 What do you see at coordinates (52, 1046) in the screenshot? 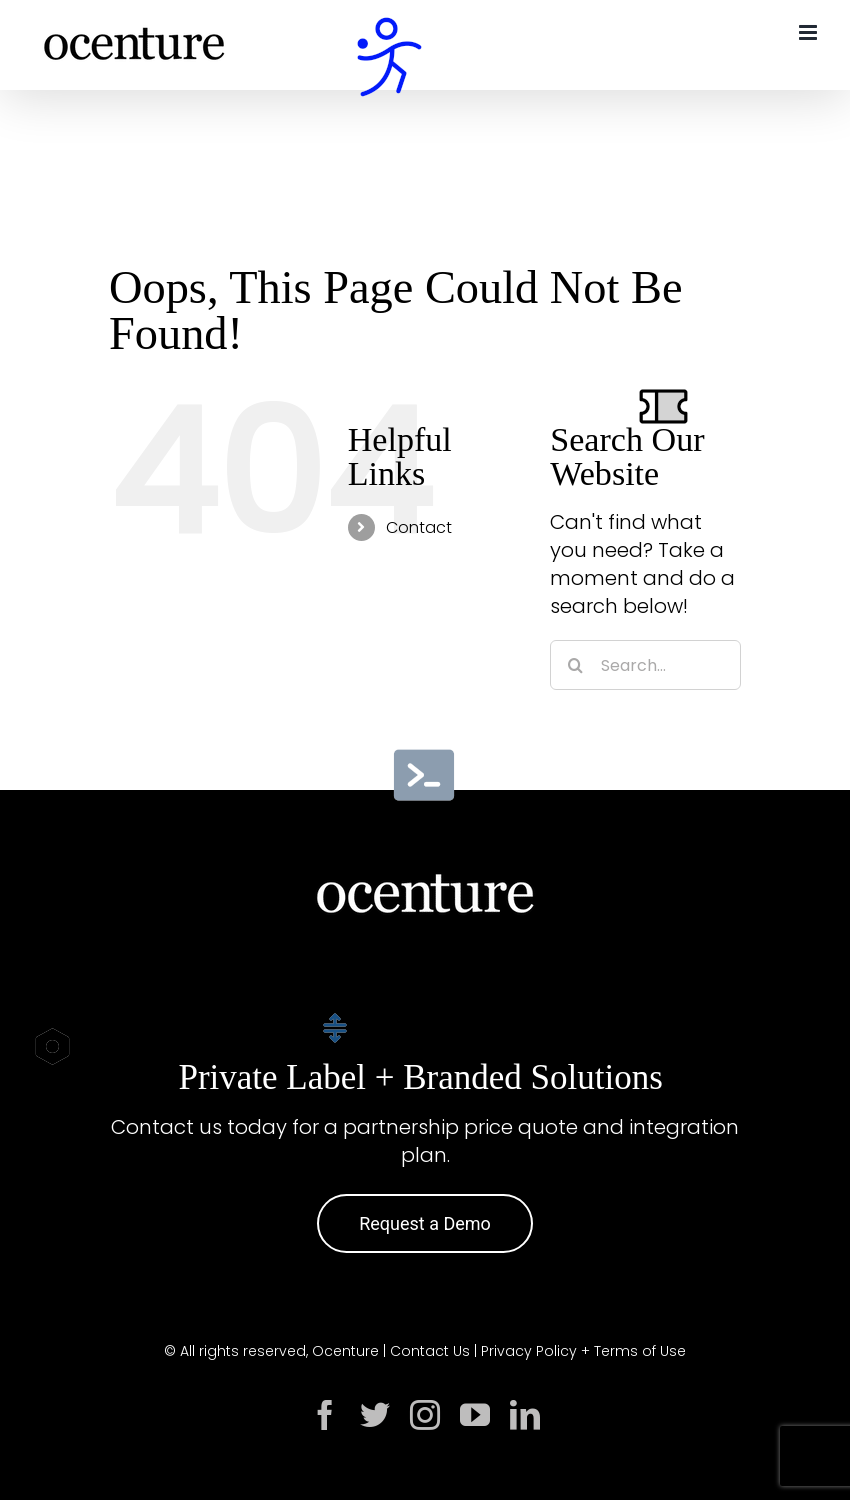
I see `access settings or configuration options` at bounding box center [52, 1046].